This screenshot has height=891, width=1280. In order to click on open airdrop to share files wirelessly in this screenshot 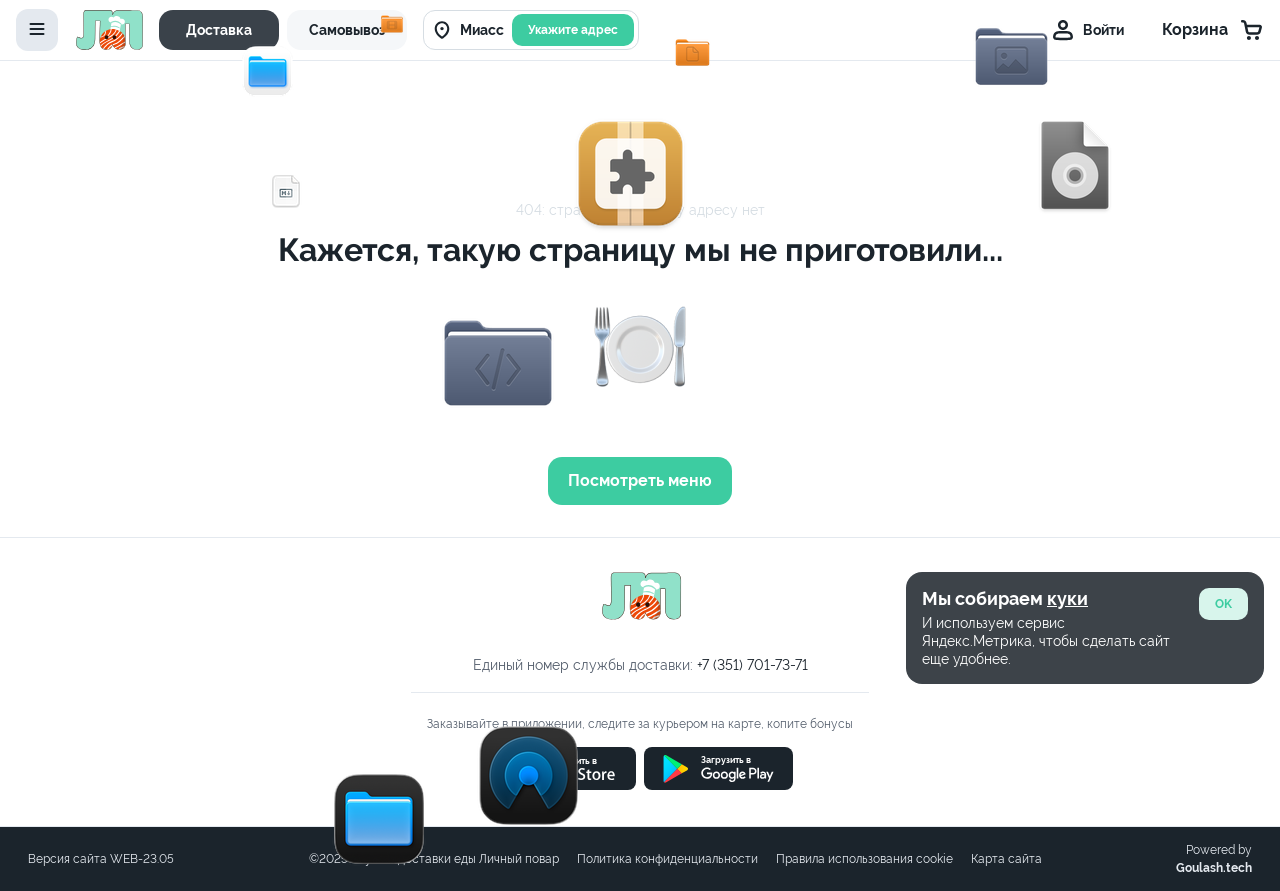, I will do `click(528, 775)`.